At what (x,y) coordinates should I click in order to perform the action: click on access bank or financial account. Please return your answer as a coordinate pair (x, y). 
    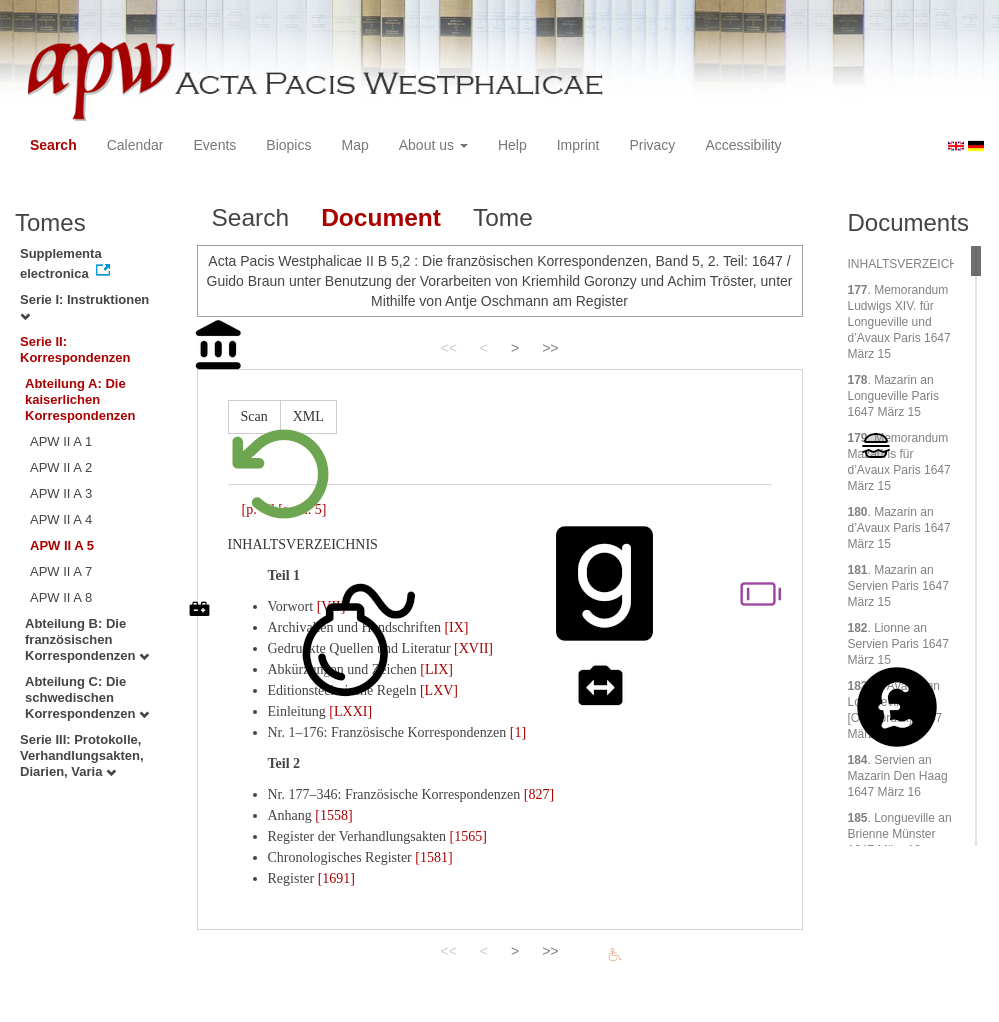
    Looking at the image, I should click on (219, 345).